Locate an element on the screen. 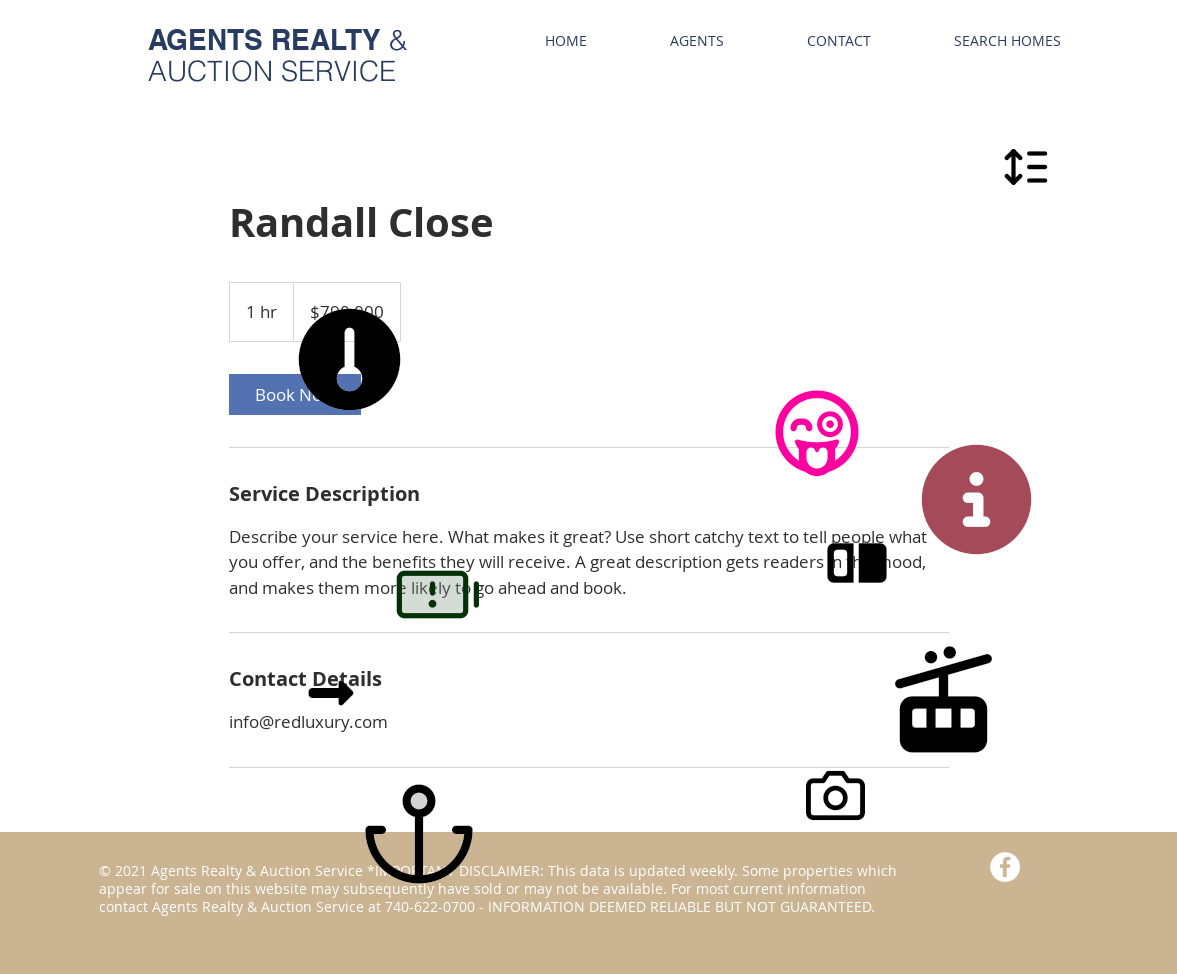  adjust line spacing in text is located at coordinates (1027, 167).